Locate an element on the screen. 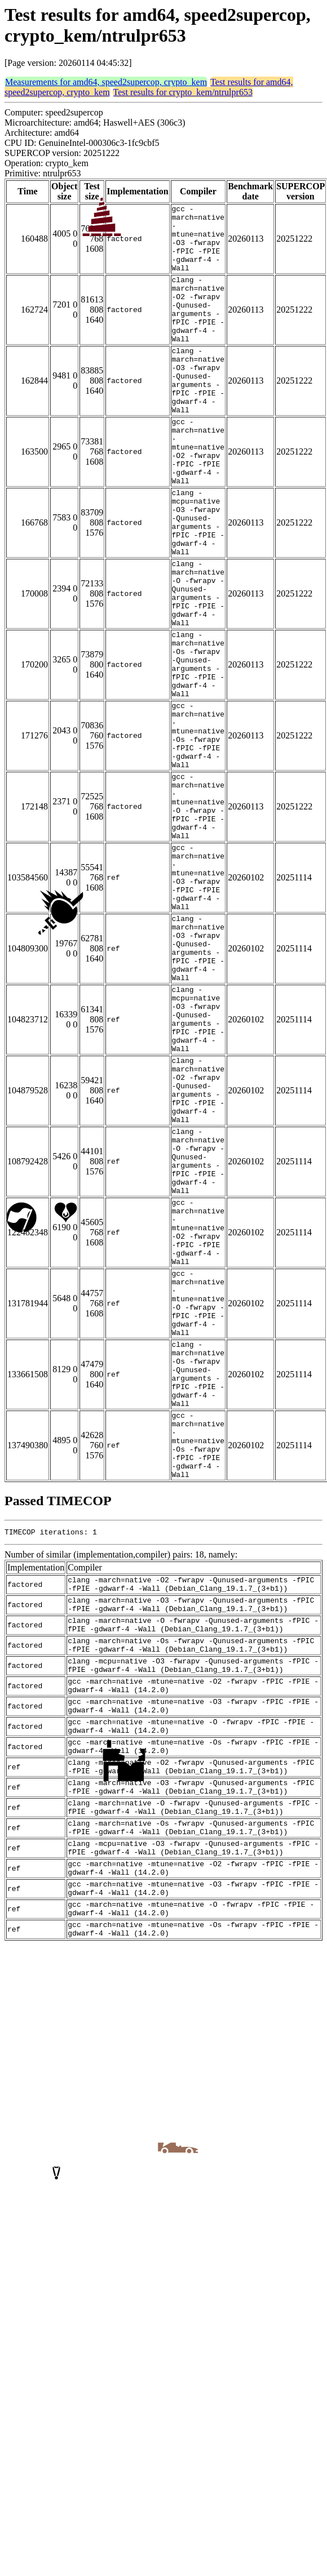 The height and width of the screenshot is (2576, 327). view mosque or islamic religious site is located at coordinates (101, 215).